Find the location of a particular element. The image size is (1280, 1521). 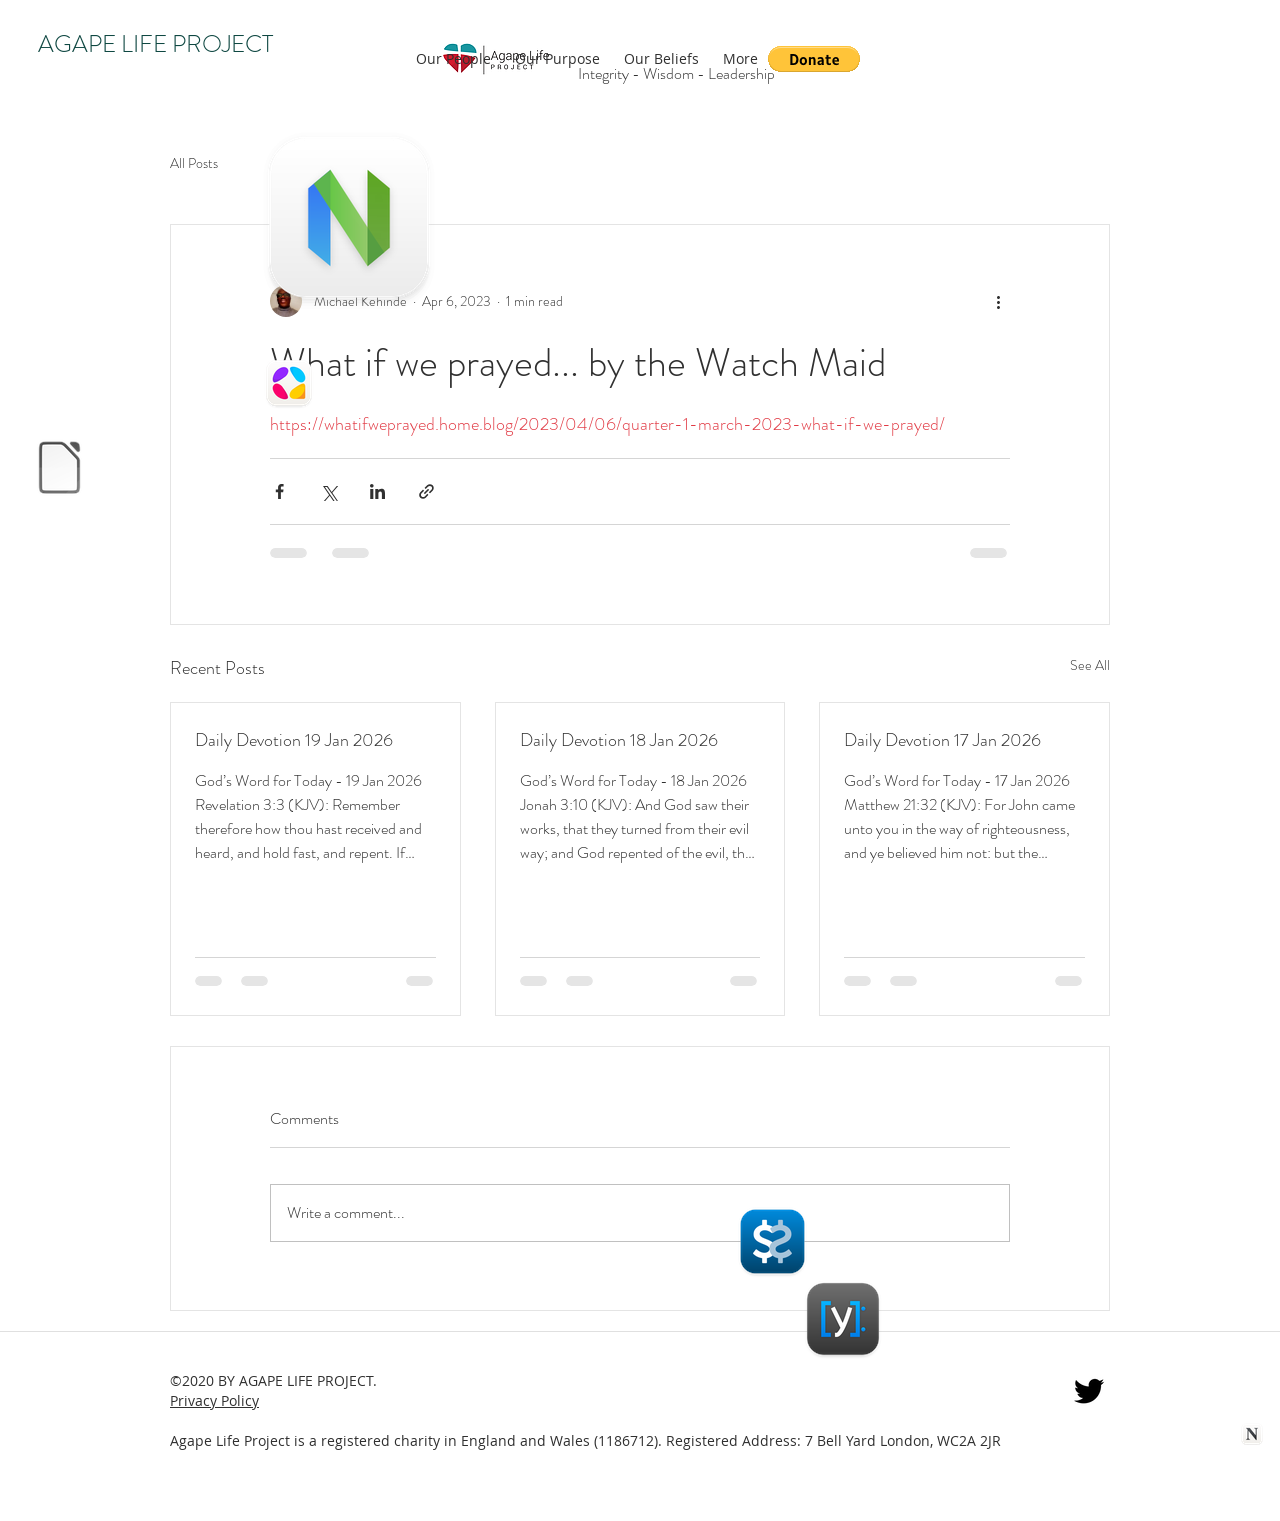

open AppFlowy app is located at coordinates (289, 383).